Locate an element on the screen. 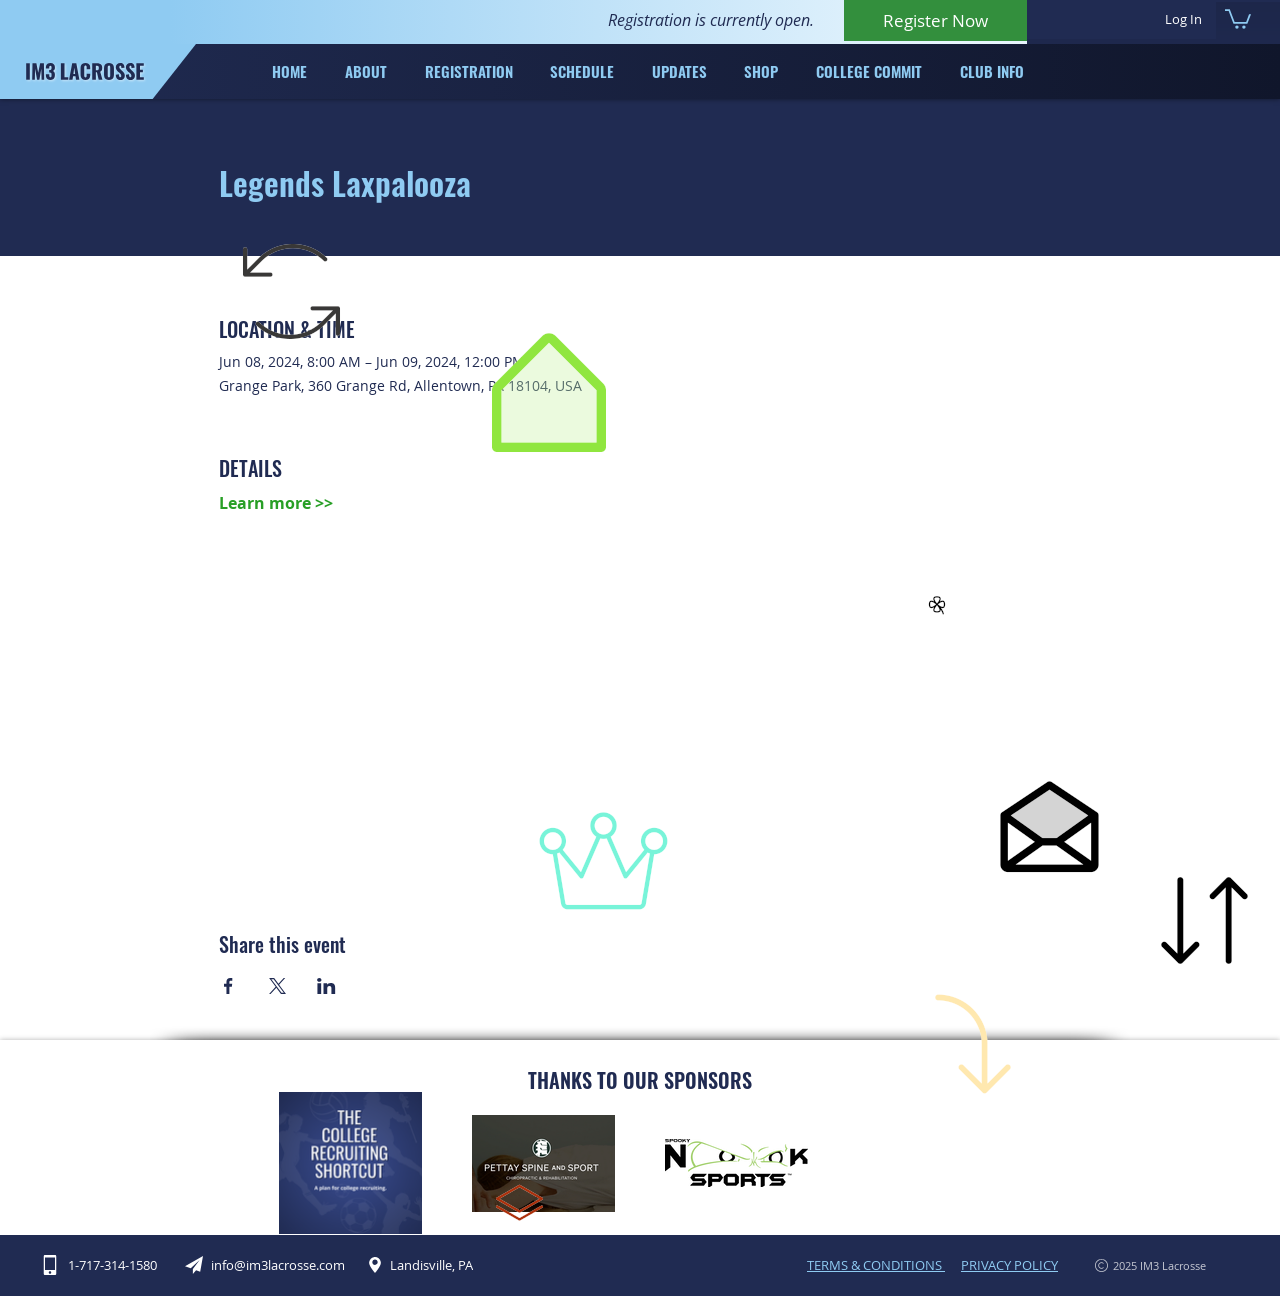 Image resolution: width=1280 pixels, height=1296 pixels. view an opened or read email is located at coordinates (1049, 830).